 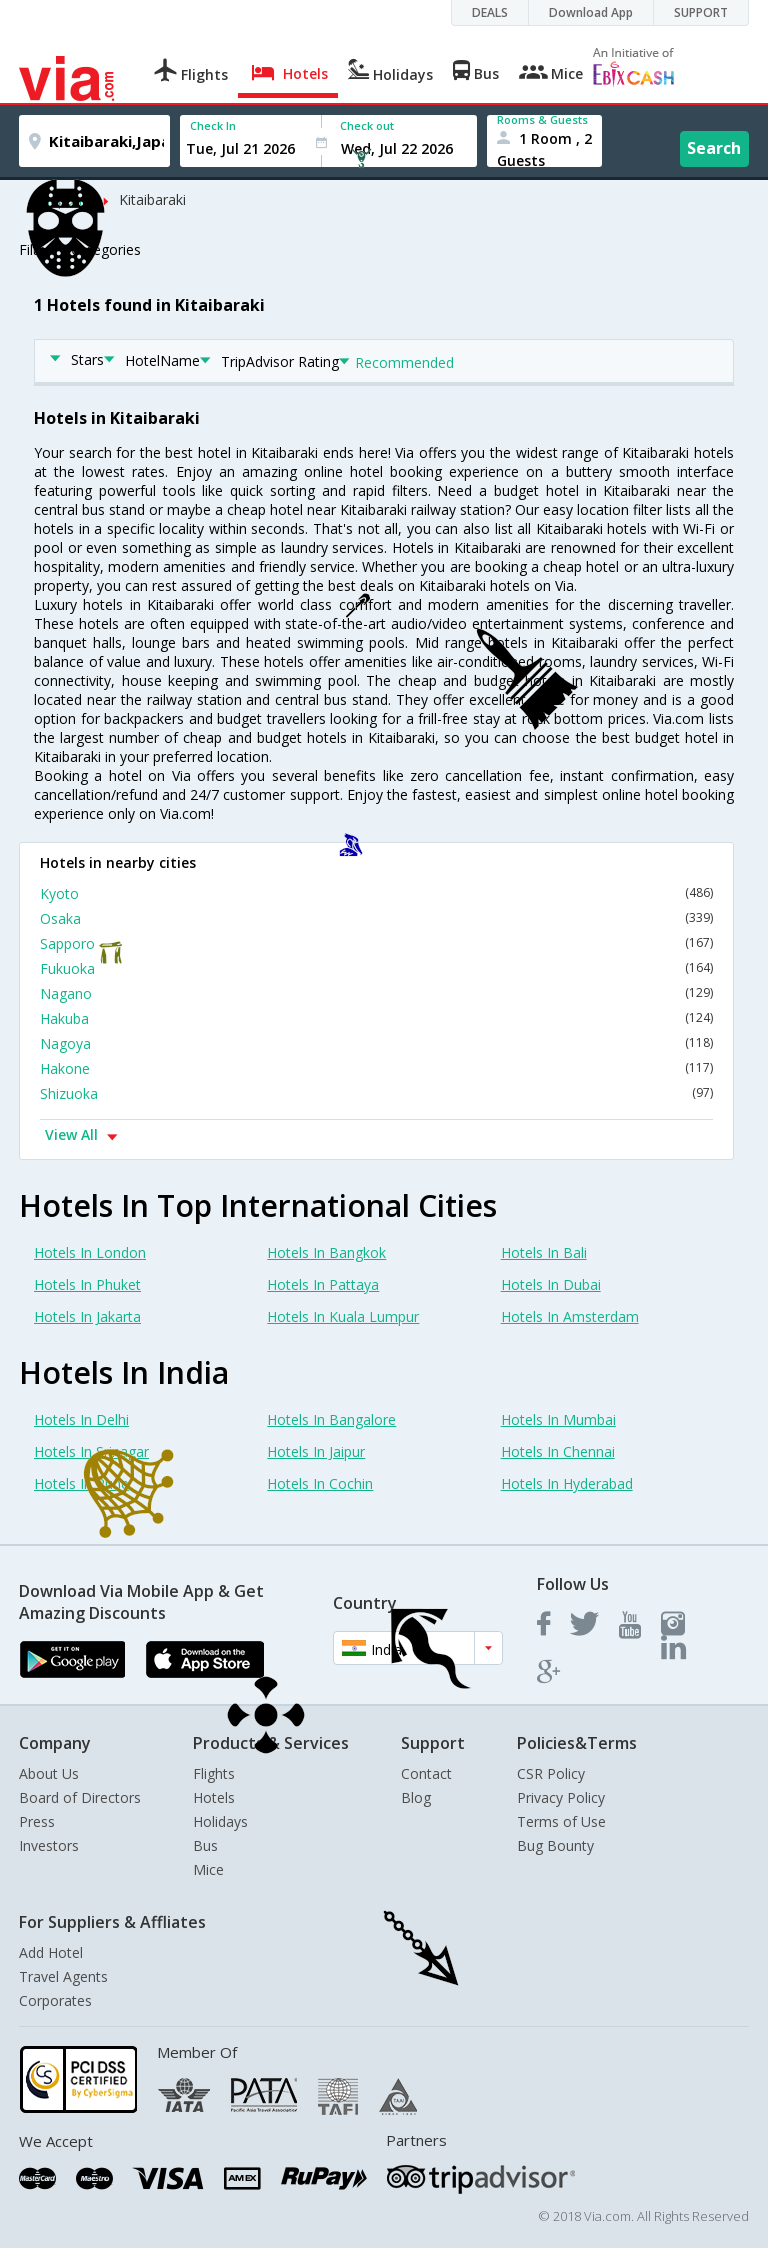 I want to click on fishing net tool or equipment in a game, so click(x=129, y=1494).